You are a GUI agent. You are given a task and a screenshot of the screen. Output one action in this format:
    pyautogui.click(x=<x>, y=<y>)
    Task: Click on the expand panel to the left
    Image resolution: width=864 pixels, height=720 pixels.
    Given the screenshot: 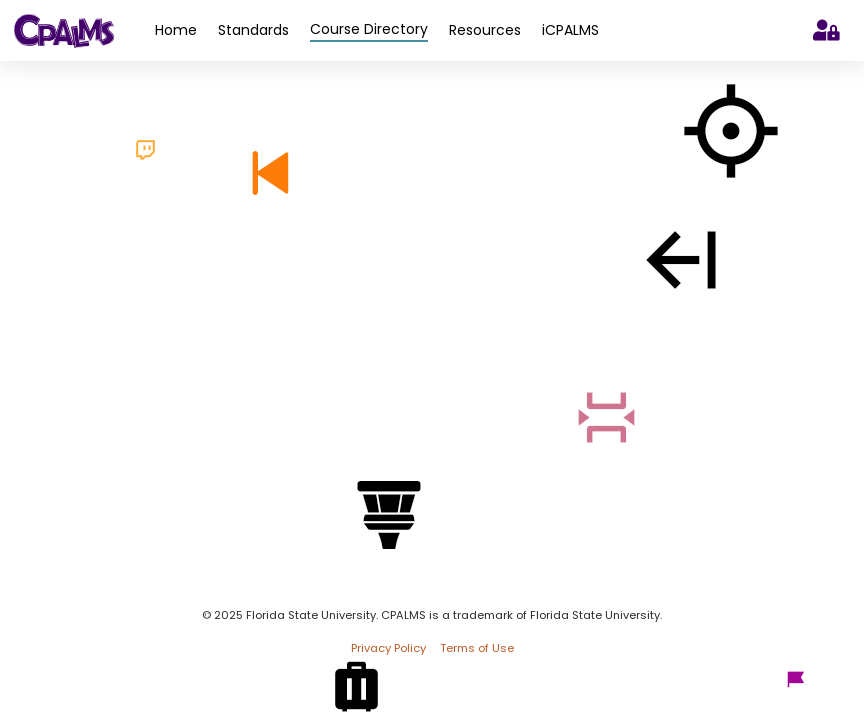 What is the action you would take?
    pyautogui.click(x=683, y=260)
    